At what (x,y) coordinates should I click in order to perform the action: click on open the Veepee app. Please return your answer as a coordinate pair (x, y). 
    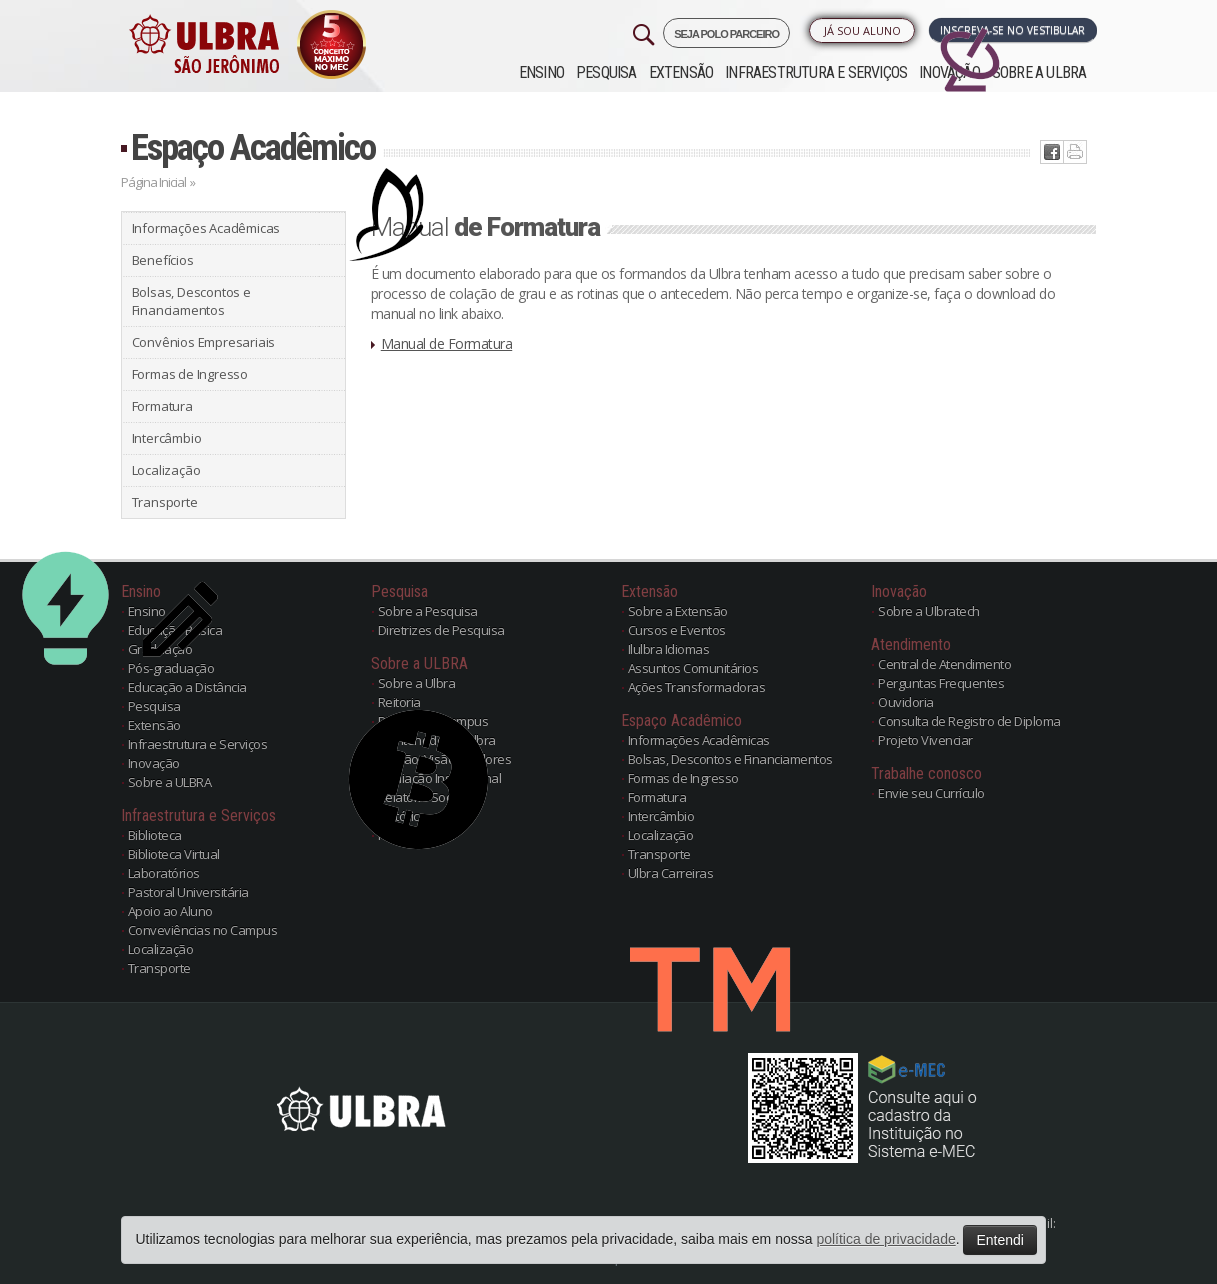
    Looking at the image, I should click on (386, 214).